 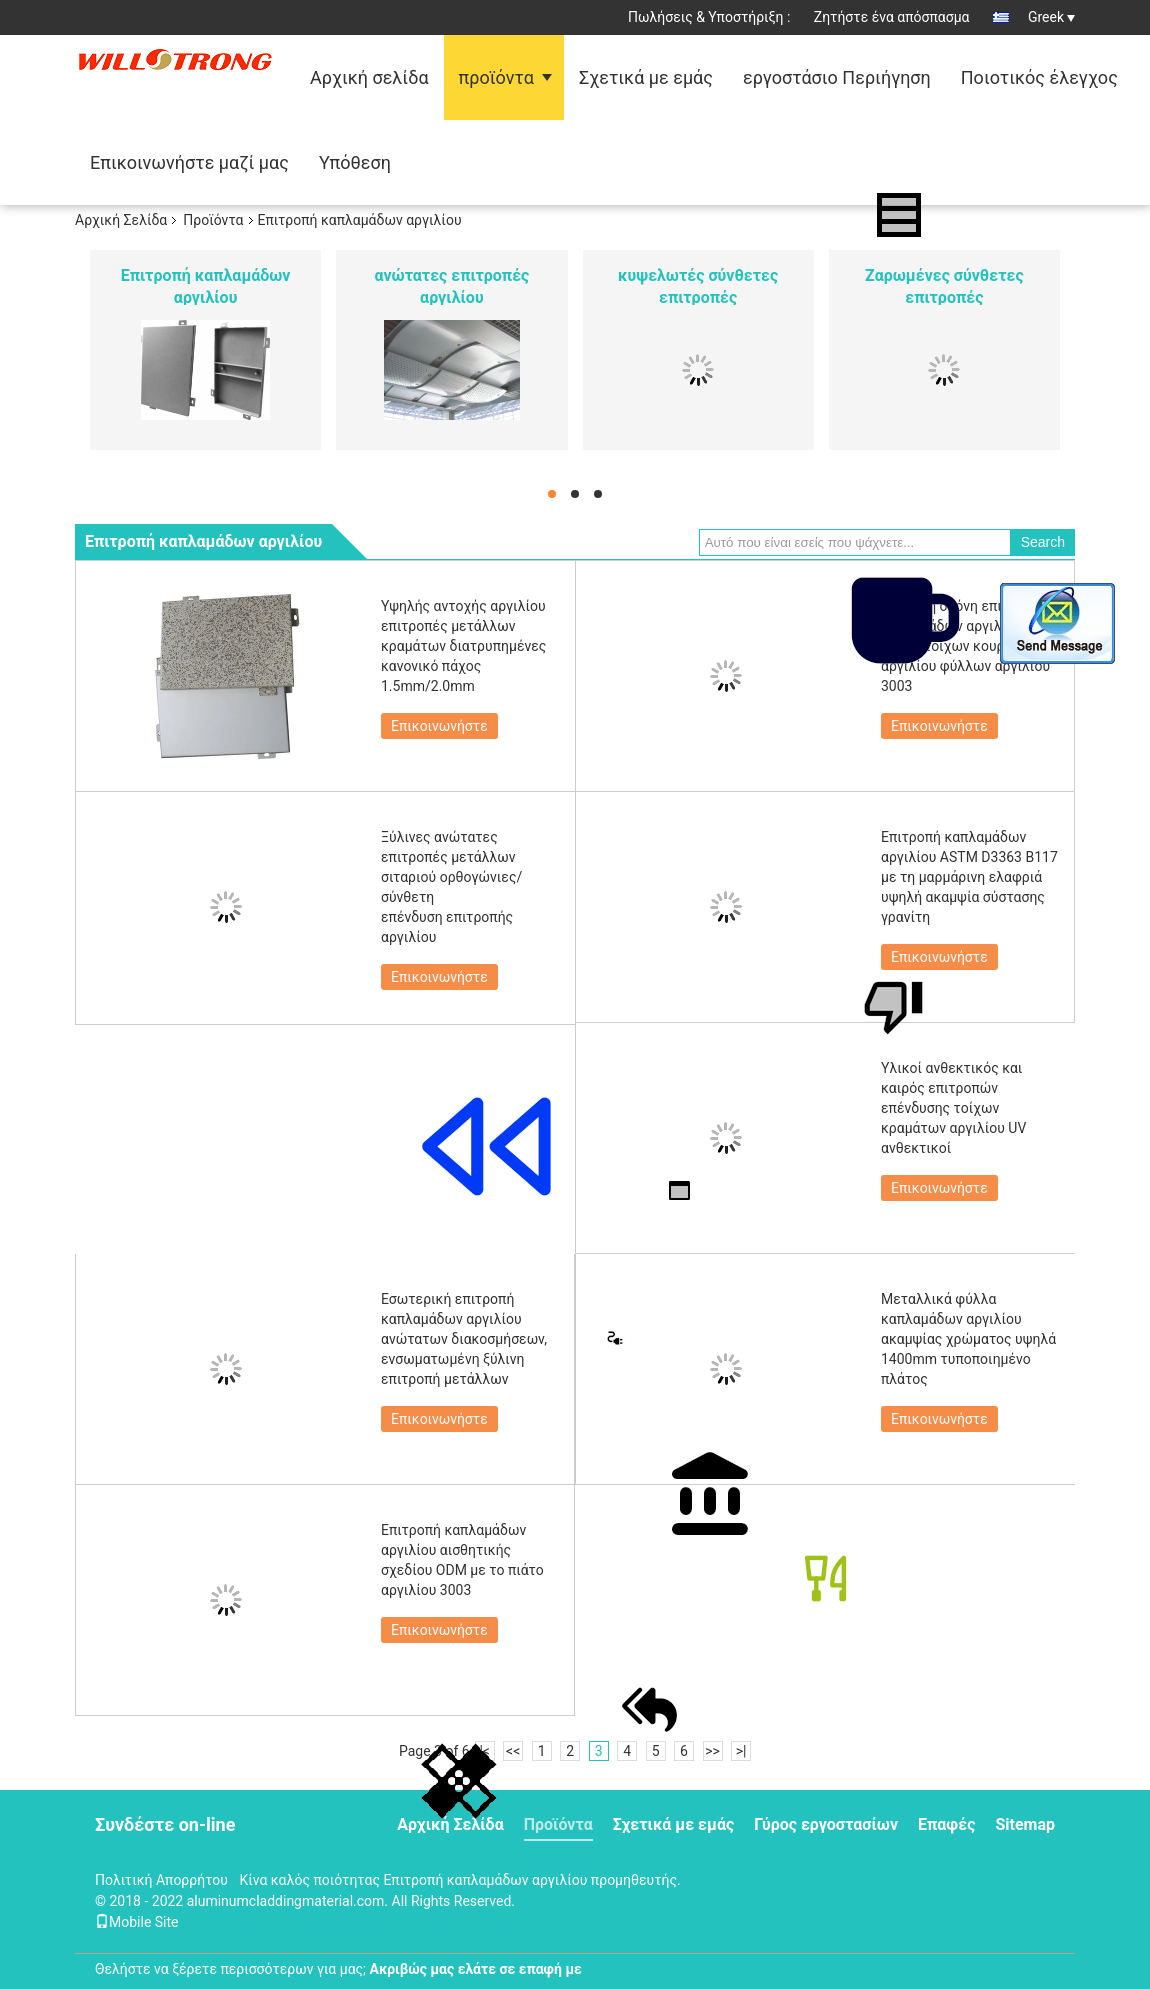 I want to click on apply healing or repair tool, so click(x=459, y=1781).